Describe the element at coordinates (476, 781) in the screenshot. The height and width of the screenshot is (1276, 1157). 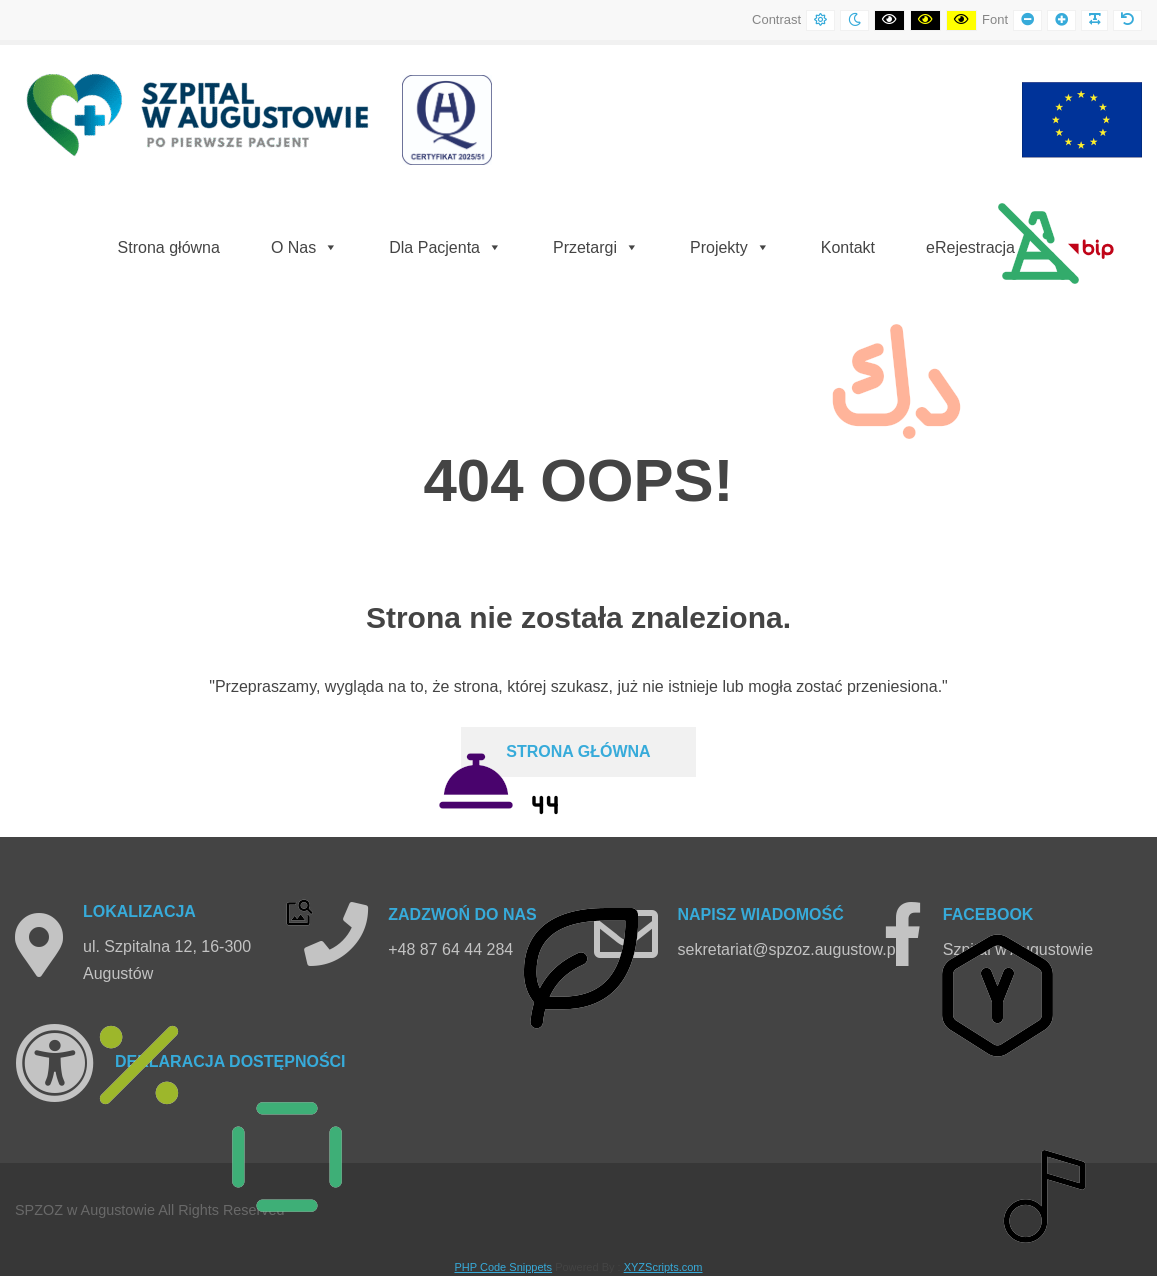
I see `request concierge or front desk assistance` at that location.